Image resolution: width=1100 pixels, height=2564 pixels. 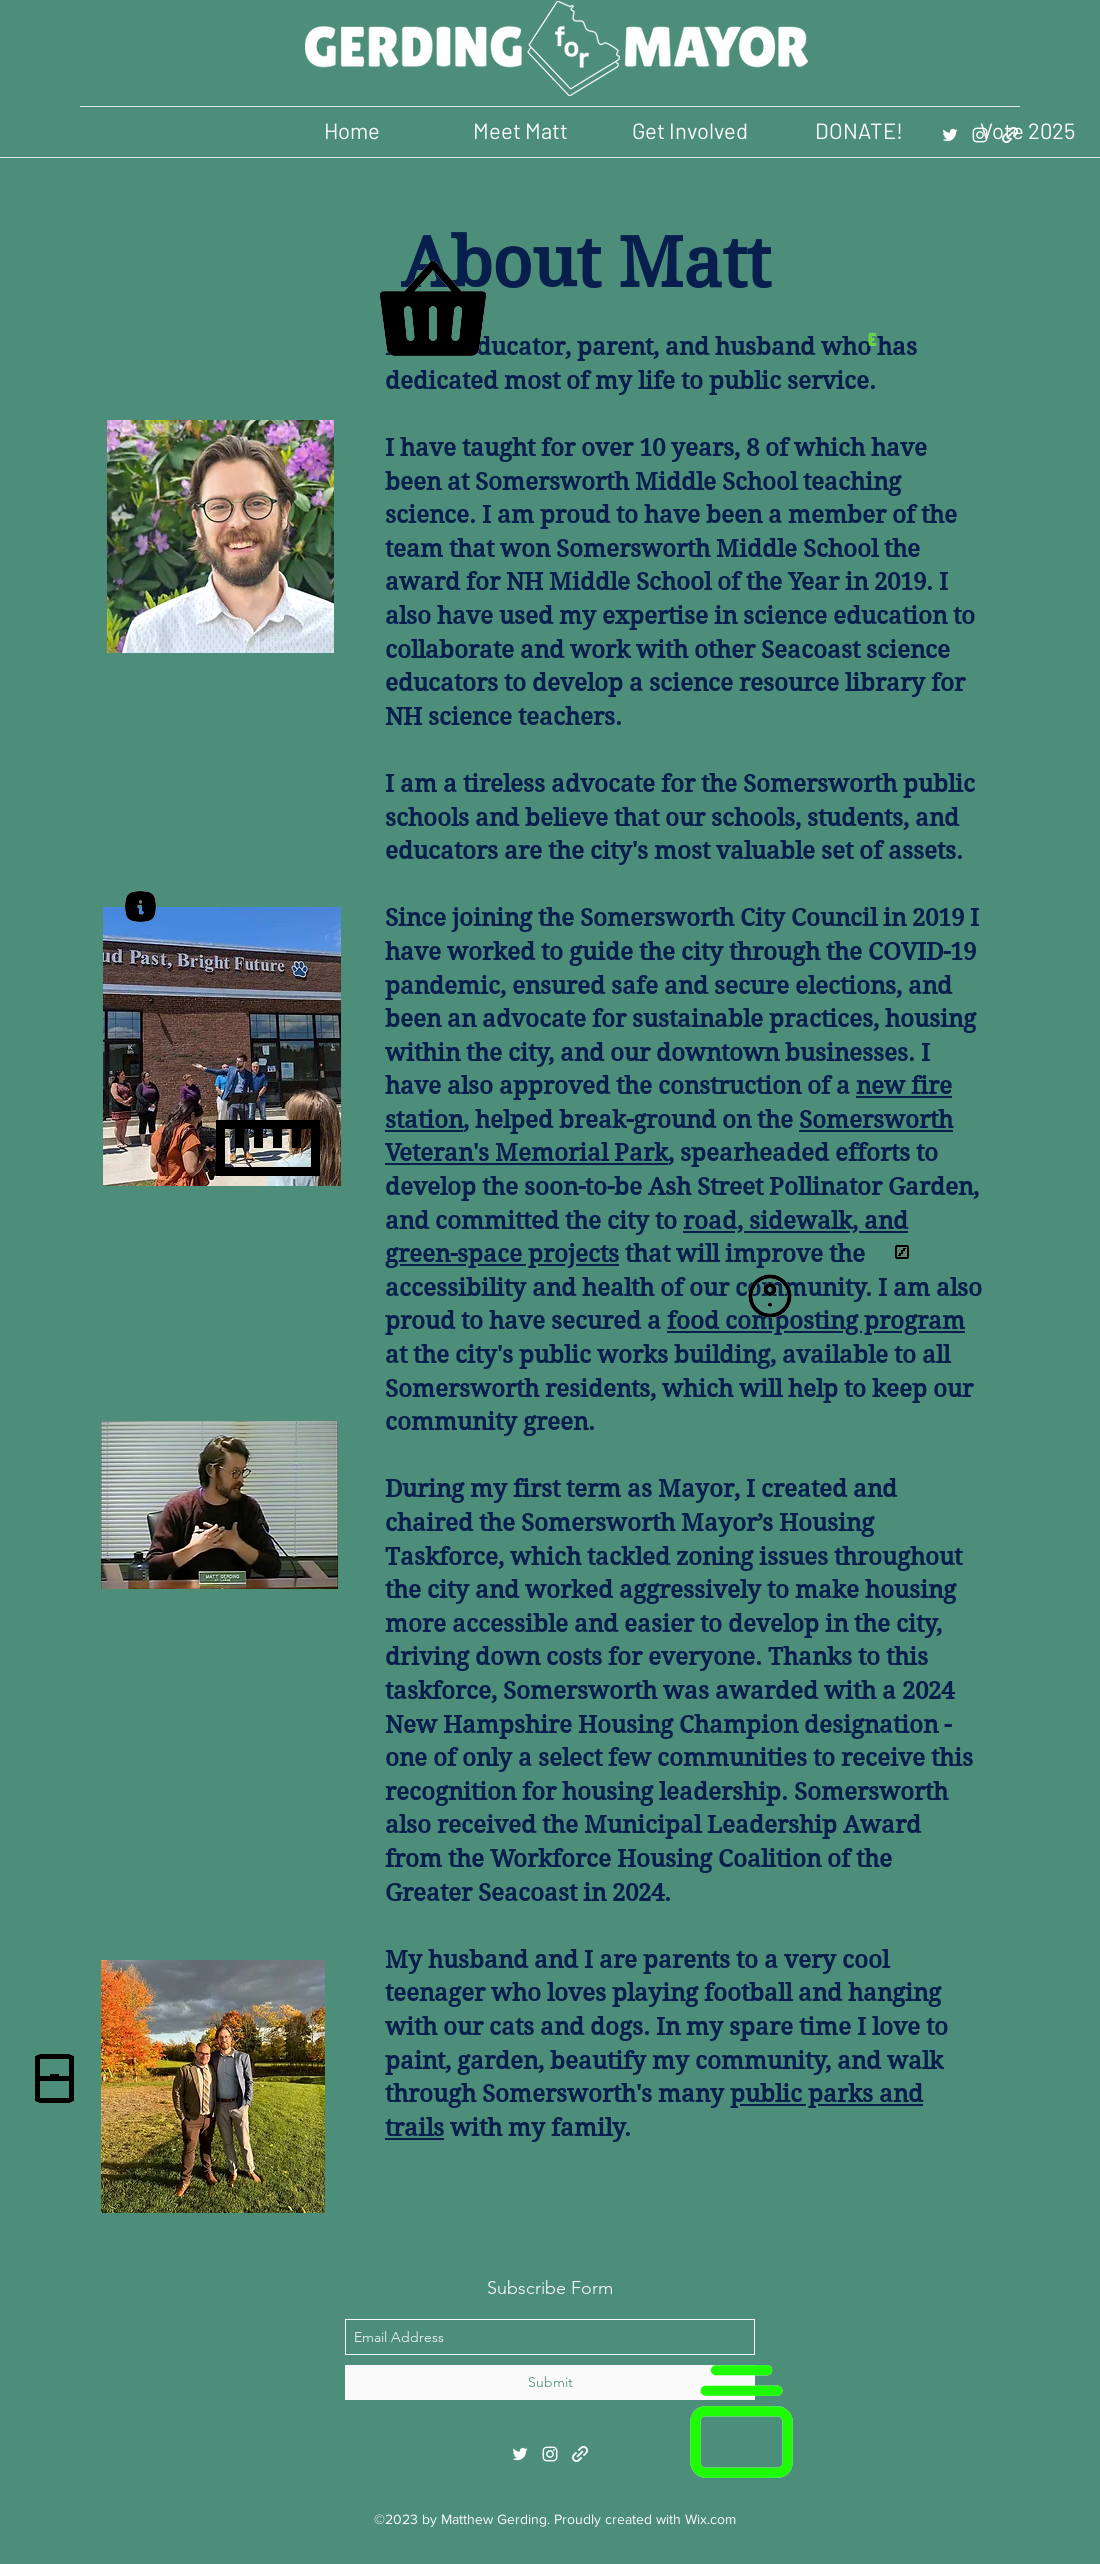 What do you see at coordinates (872, 339) in the screenshot?
I see `indicates edge network connectivity status` at bounding box center [872, 339].